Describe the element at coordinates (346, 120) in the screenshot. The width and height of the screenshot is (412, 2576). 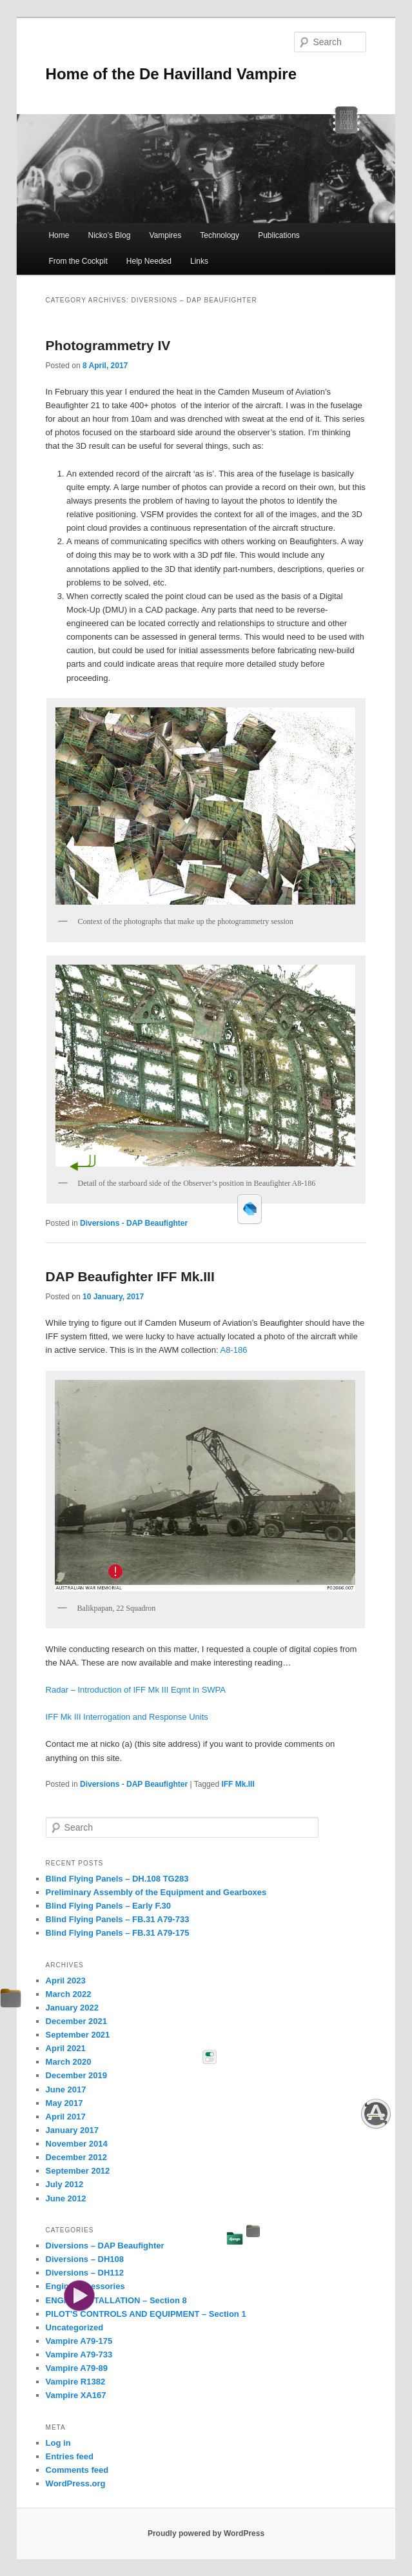
I see `firmware file type indicator` at that location.